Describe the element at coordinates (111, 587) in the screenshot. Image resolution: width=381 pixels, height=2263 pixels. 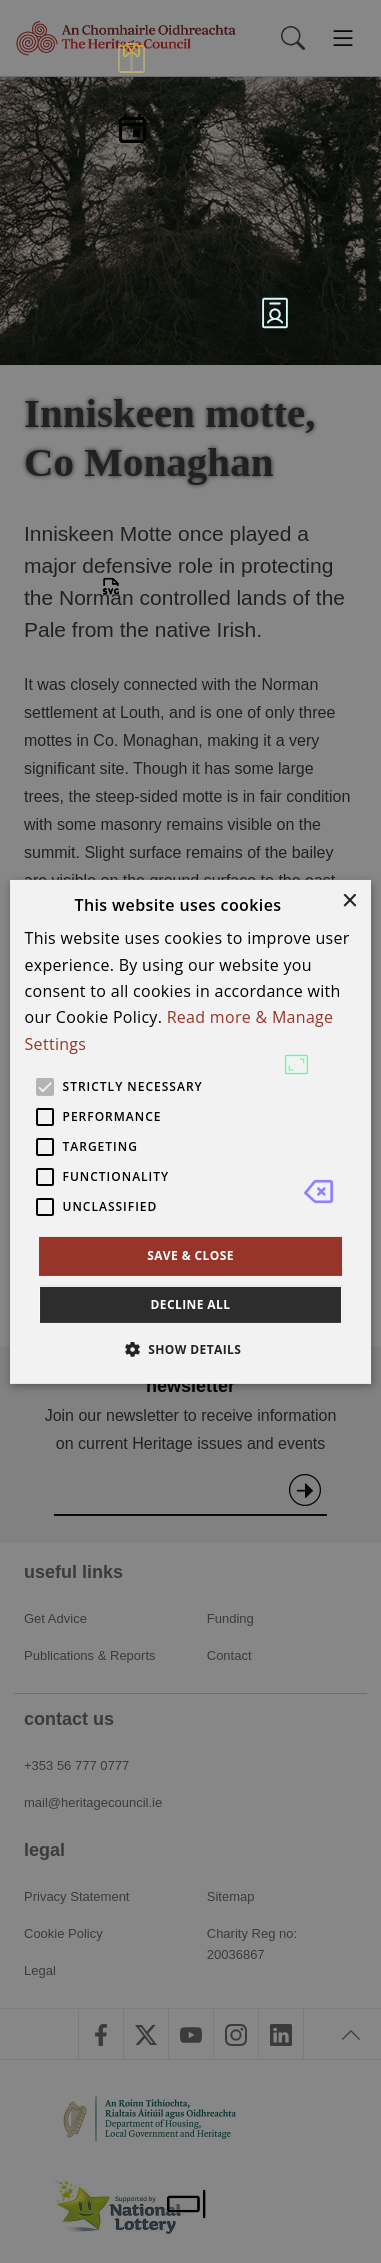
I see `open an SVG file` at that location.